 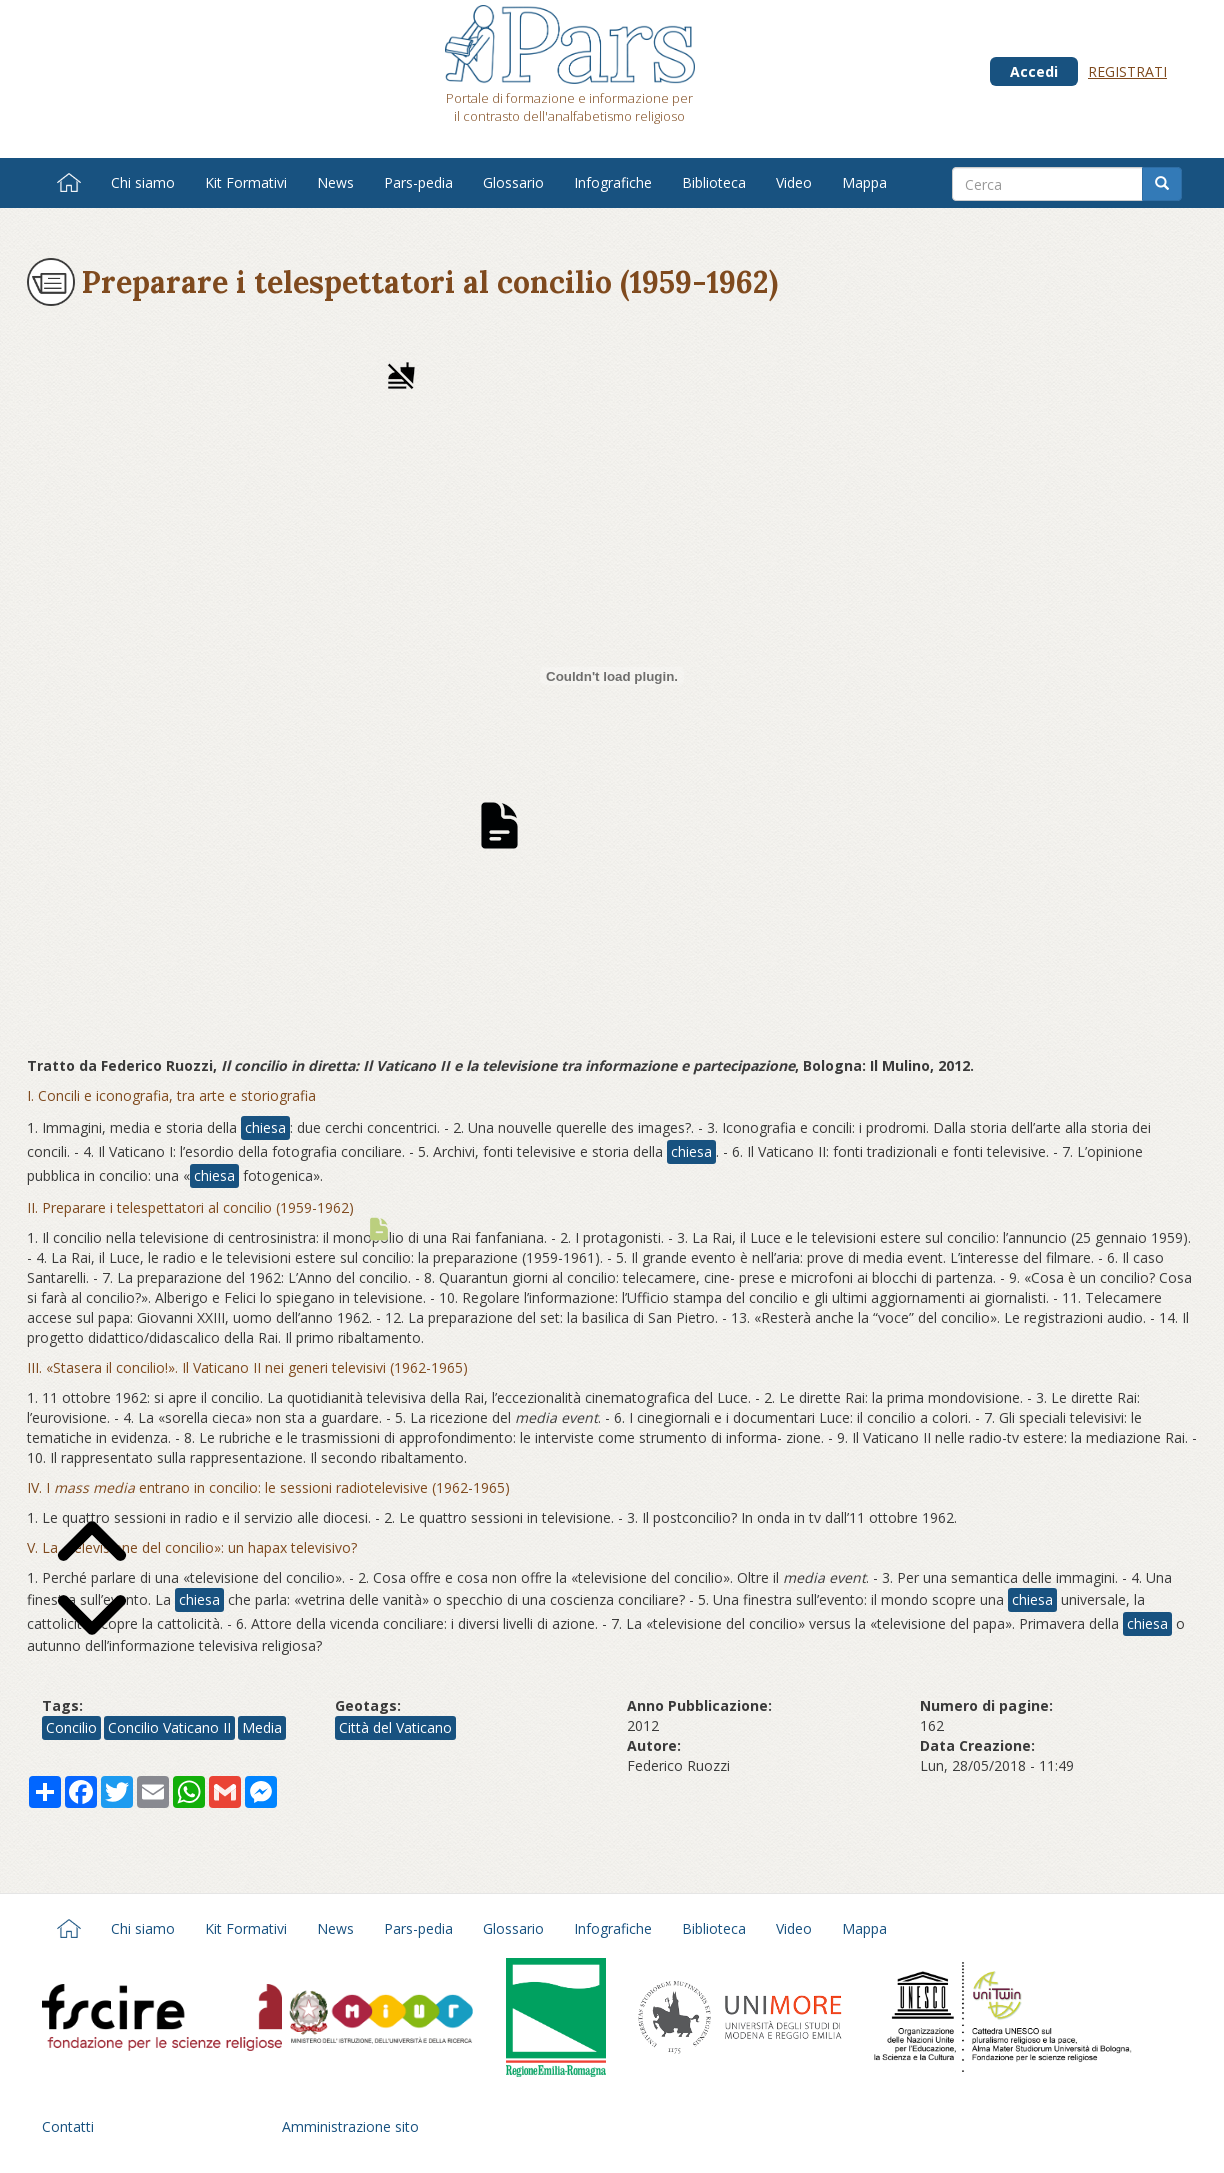 What do you see at coordinates (499, 825) in the screenshot?
I see `view document details` at bounding box center [499, 825].